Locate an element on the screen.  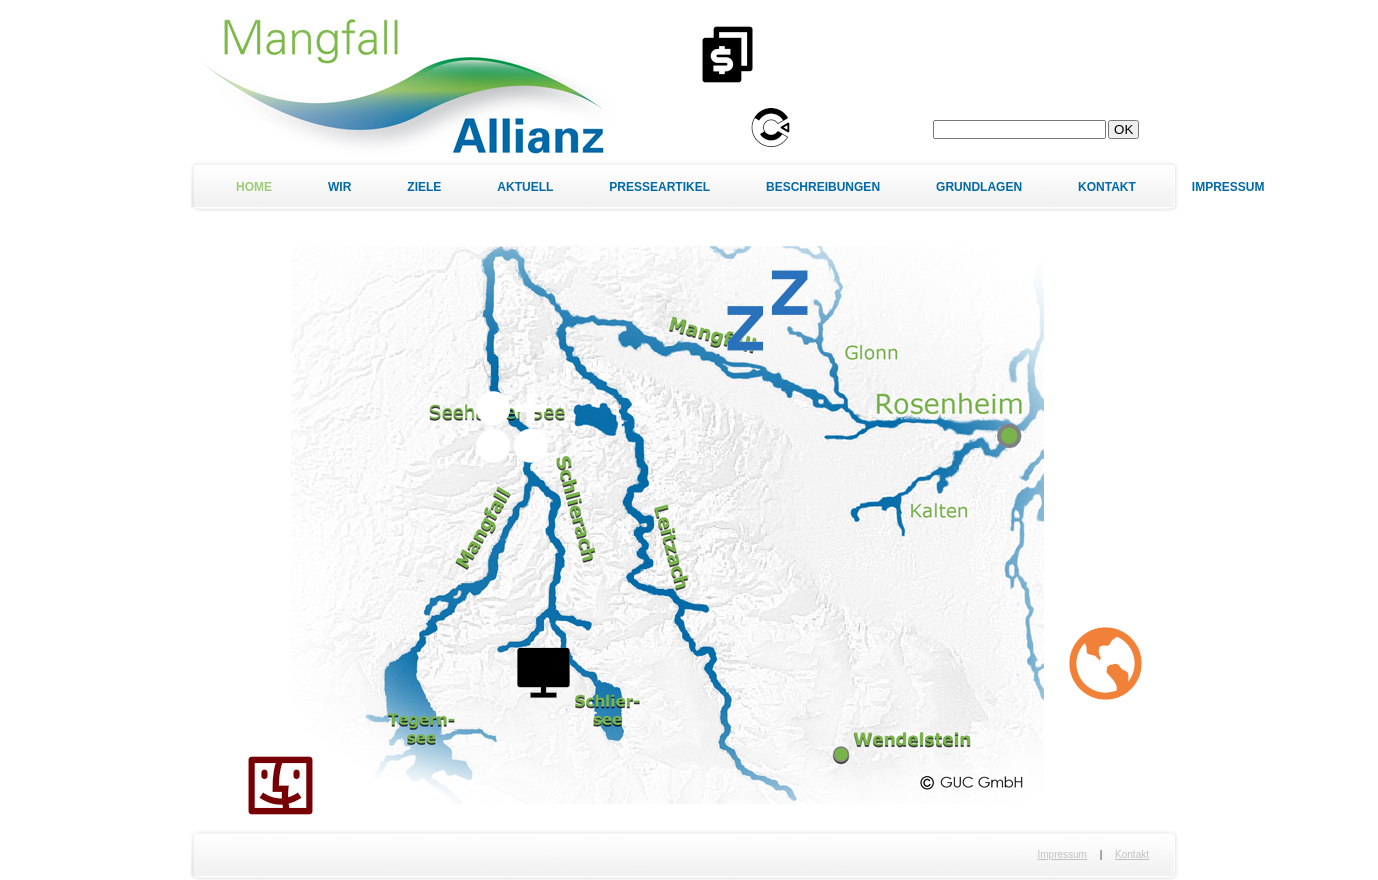
indicates sleep or rest mode is located at coordinates (767, 310).